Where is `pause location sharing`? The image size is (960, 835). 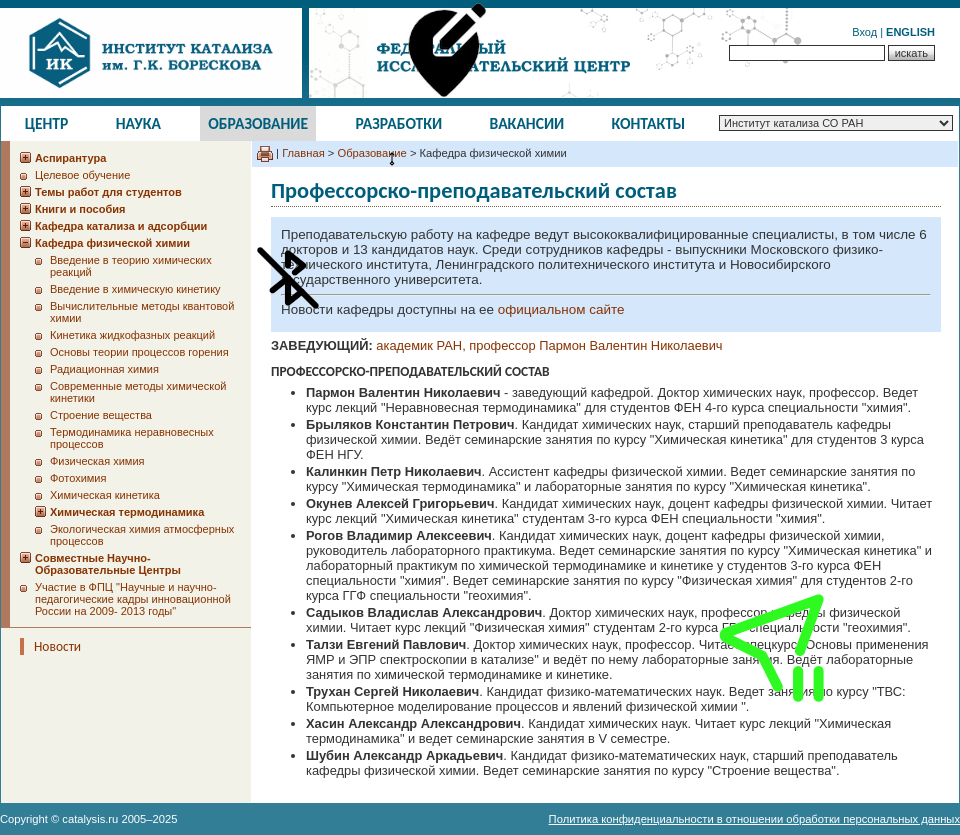
pause location sharing is located at coordinates (772, 645).